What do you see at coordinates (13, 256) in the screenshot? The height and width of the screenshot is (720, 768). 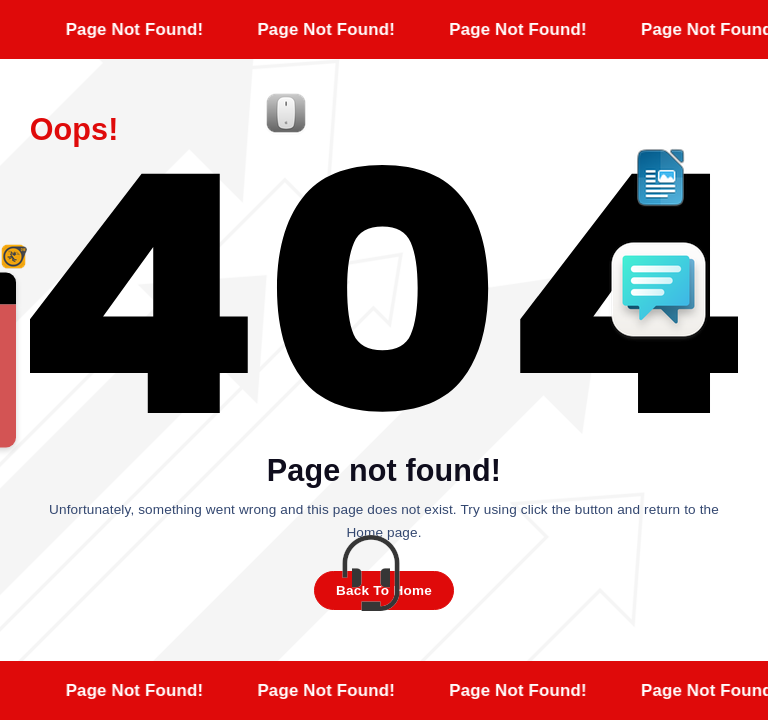 I see `launch half-life 2: deathmatch` at bounding box center [13, 256].